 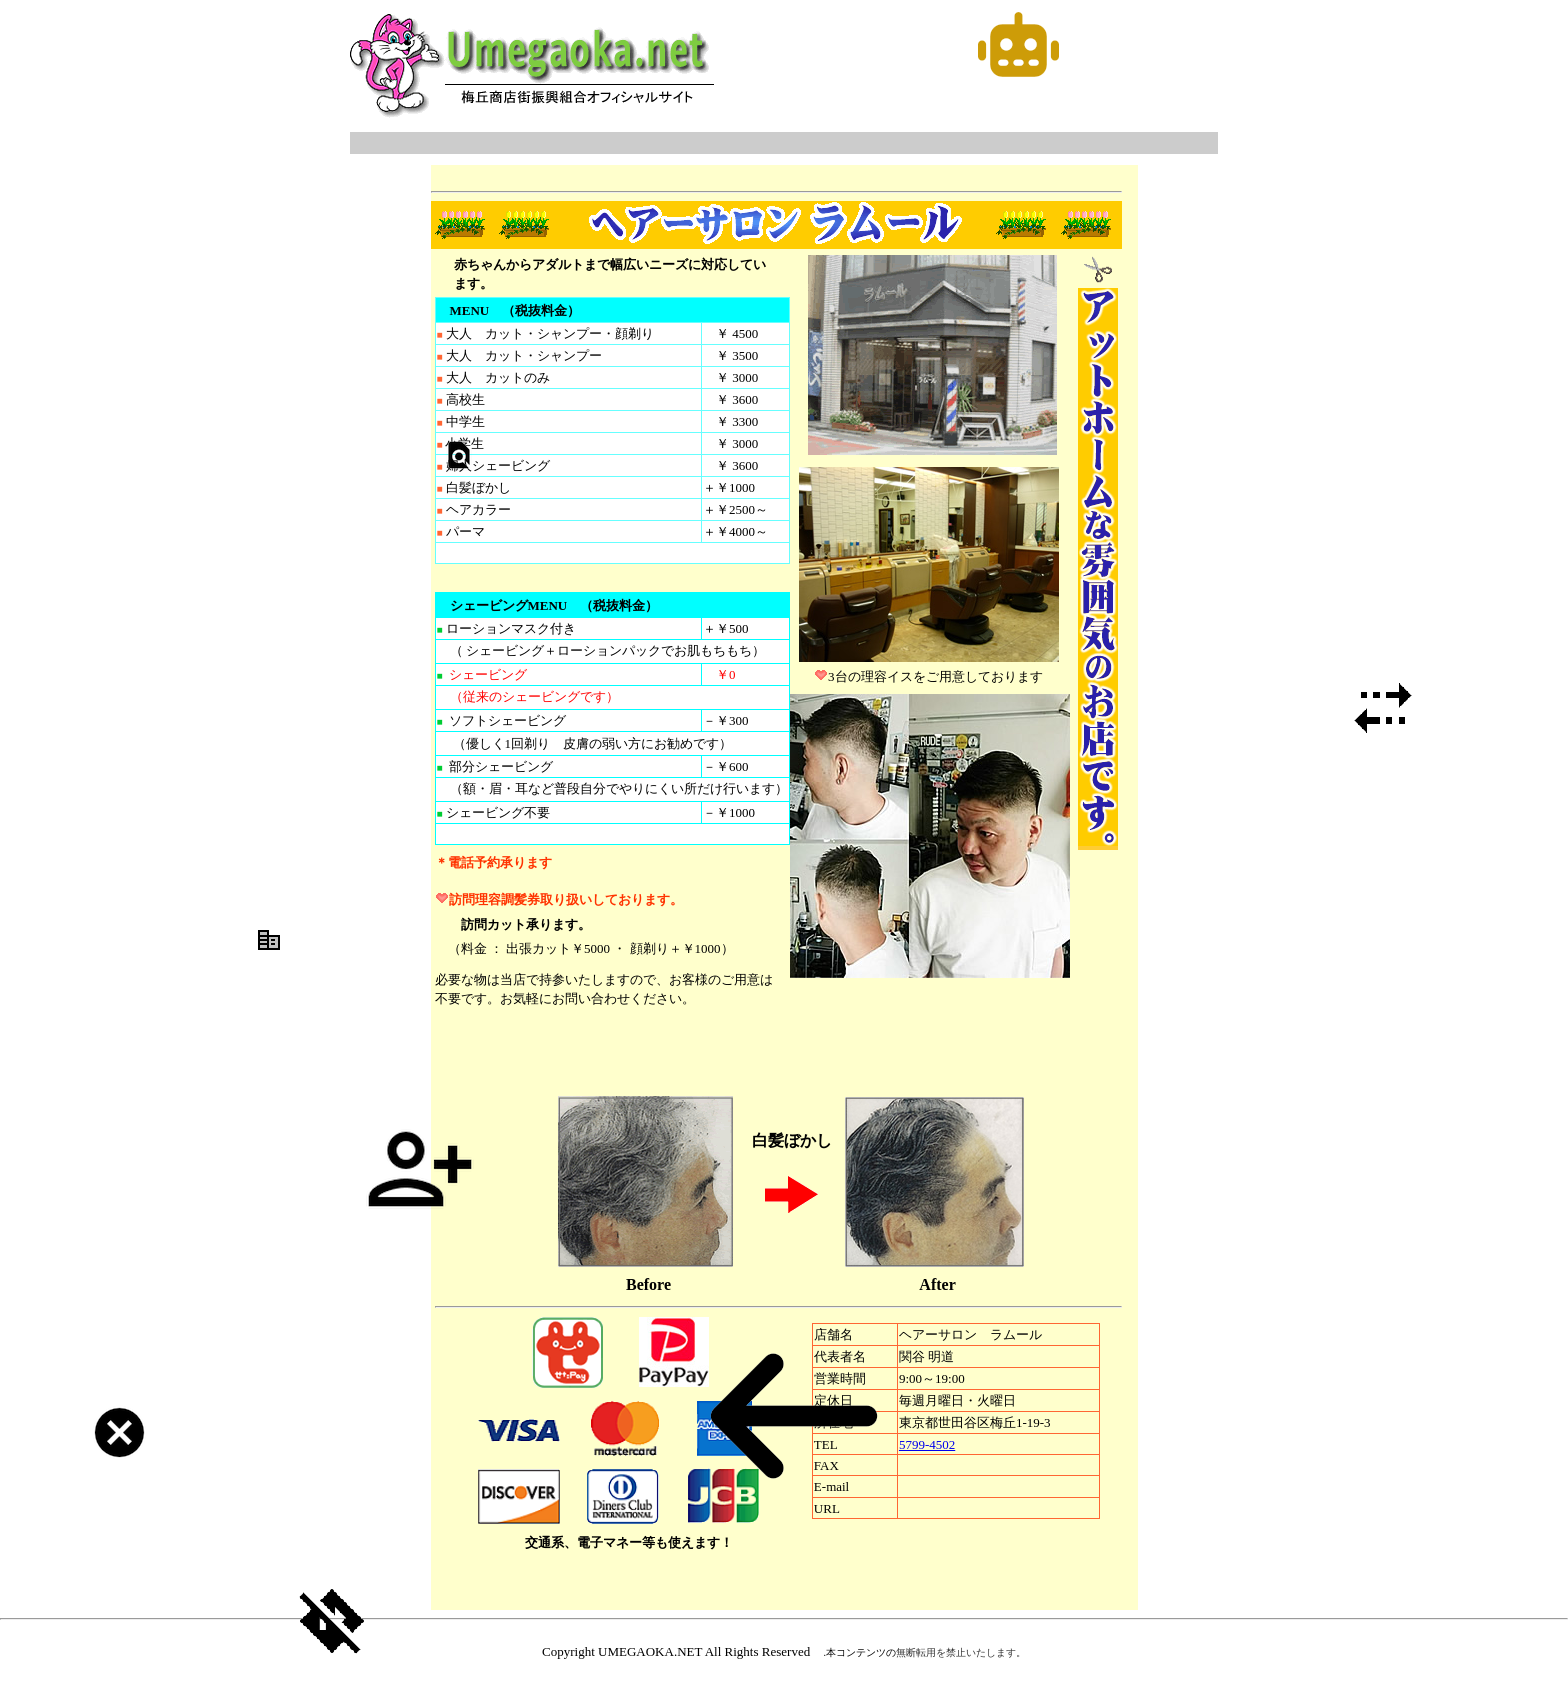 I want to click on directions are unavailable or disabled, so click(x=332, y=1621).